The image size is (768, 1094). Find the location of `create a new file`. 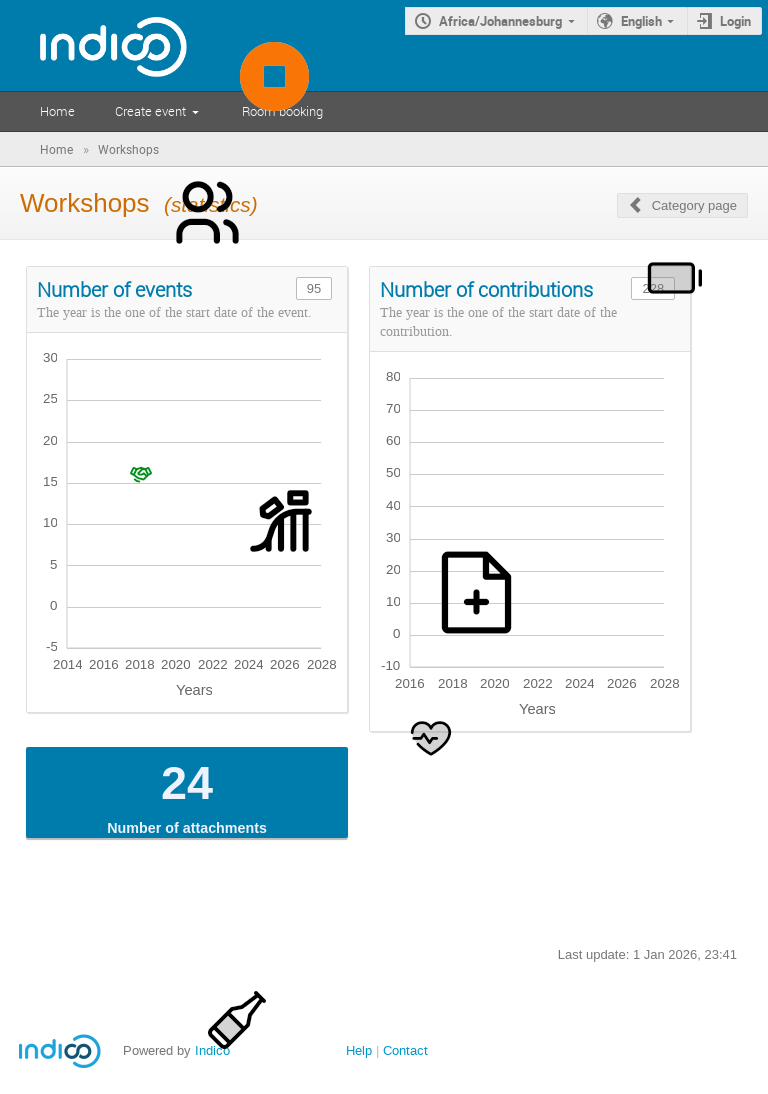

create a new file is located at coordinates (476, 592).